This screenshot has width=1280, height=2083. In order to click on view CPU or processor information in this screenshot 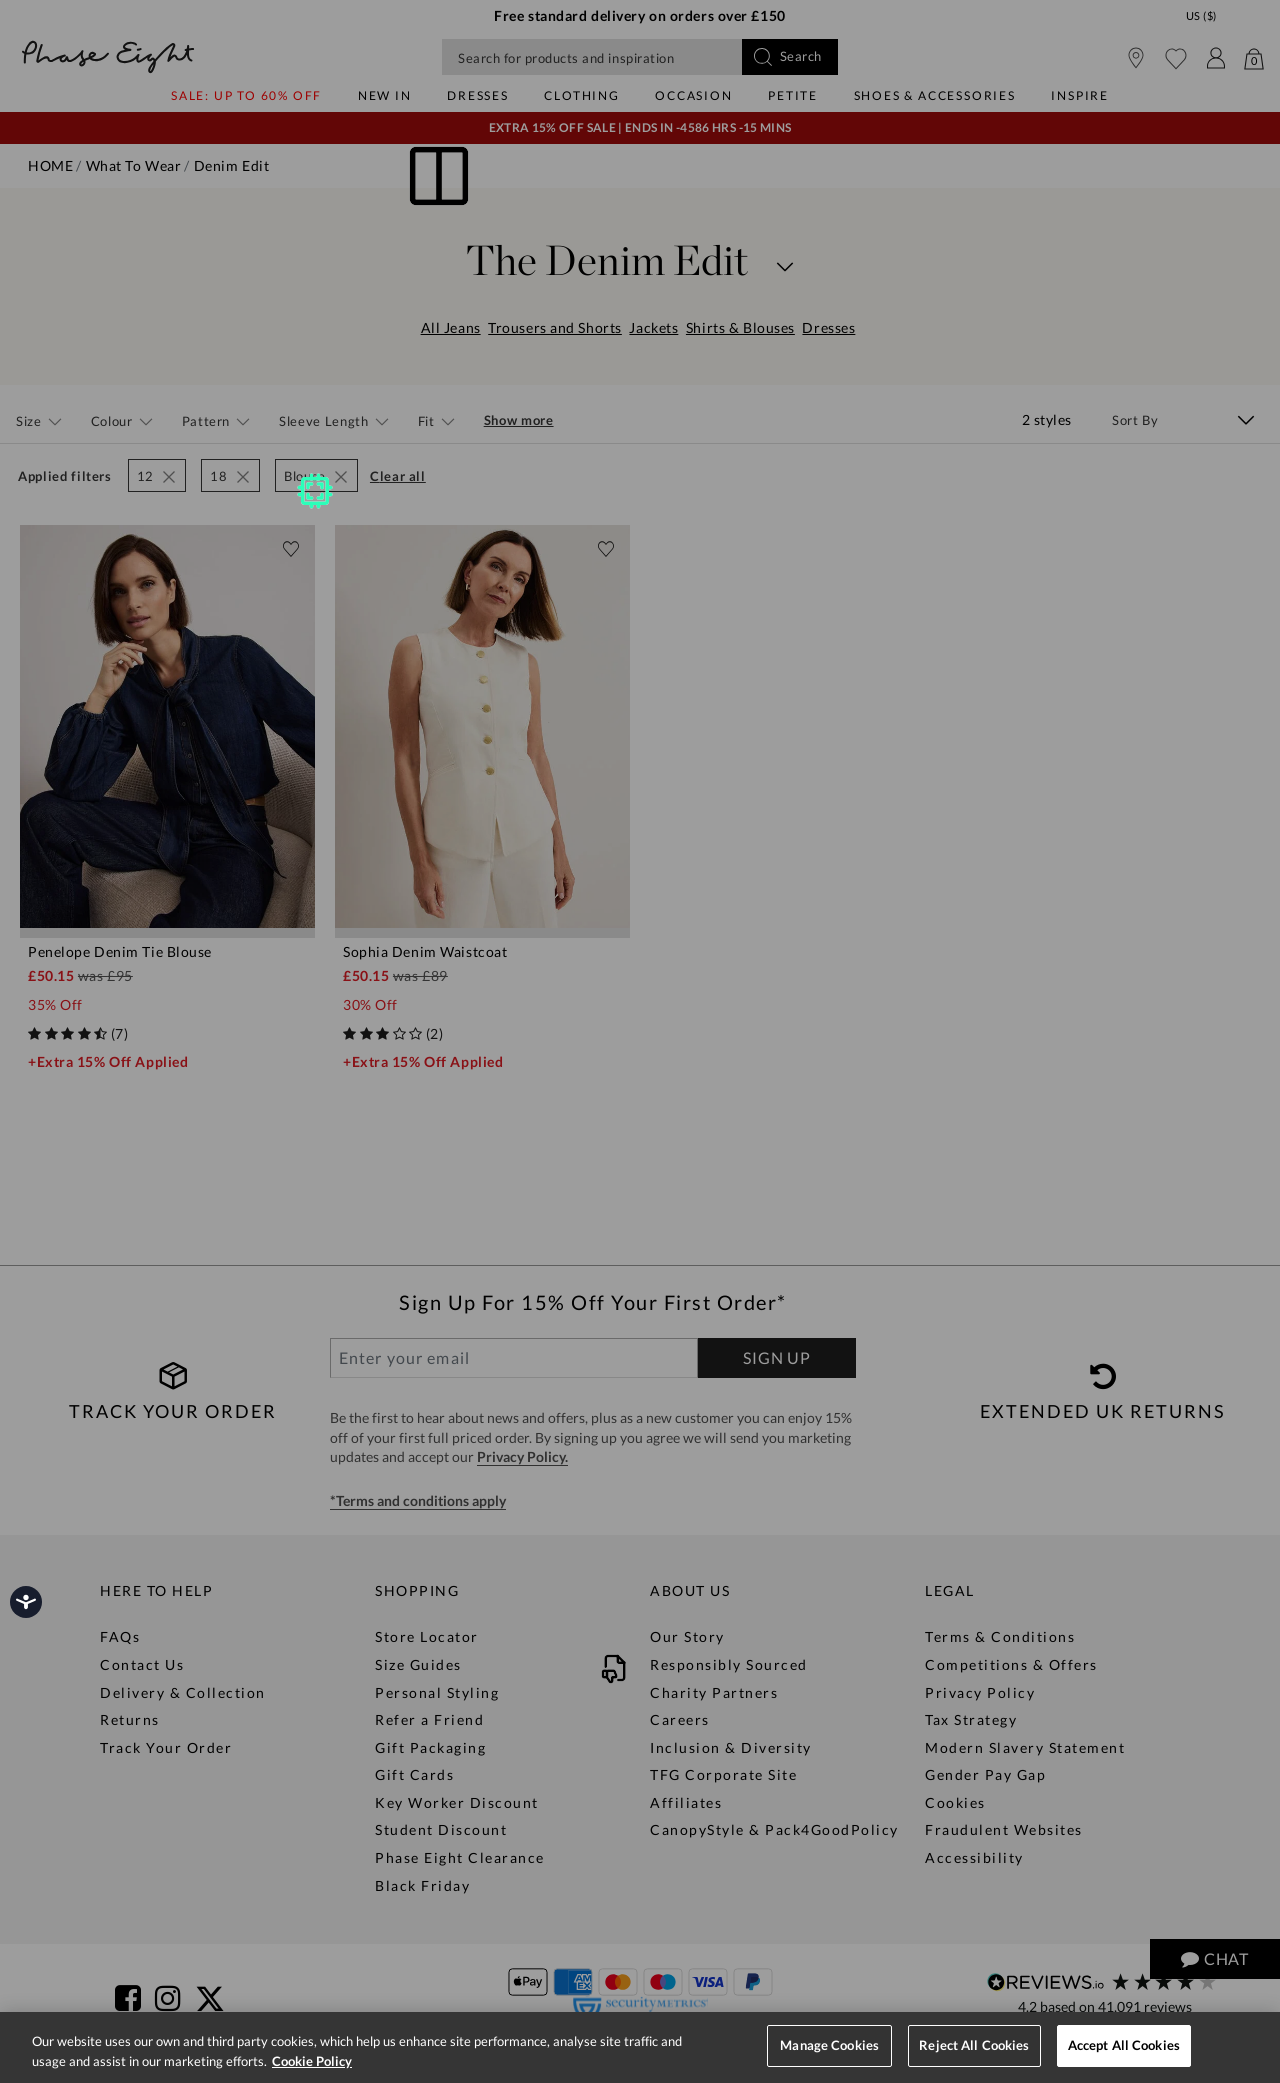, I will do `click(315, 491)`.